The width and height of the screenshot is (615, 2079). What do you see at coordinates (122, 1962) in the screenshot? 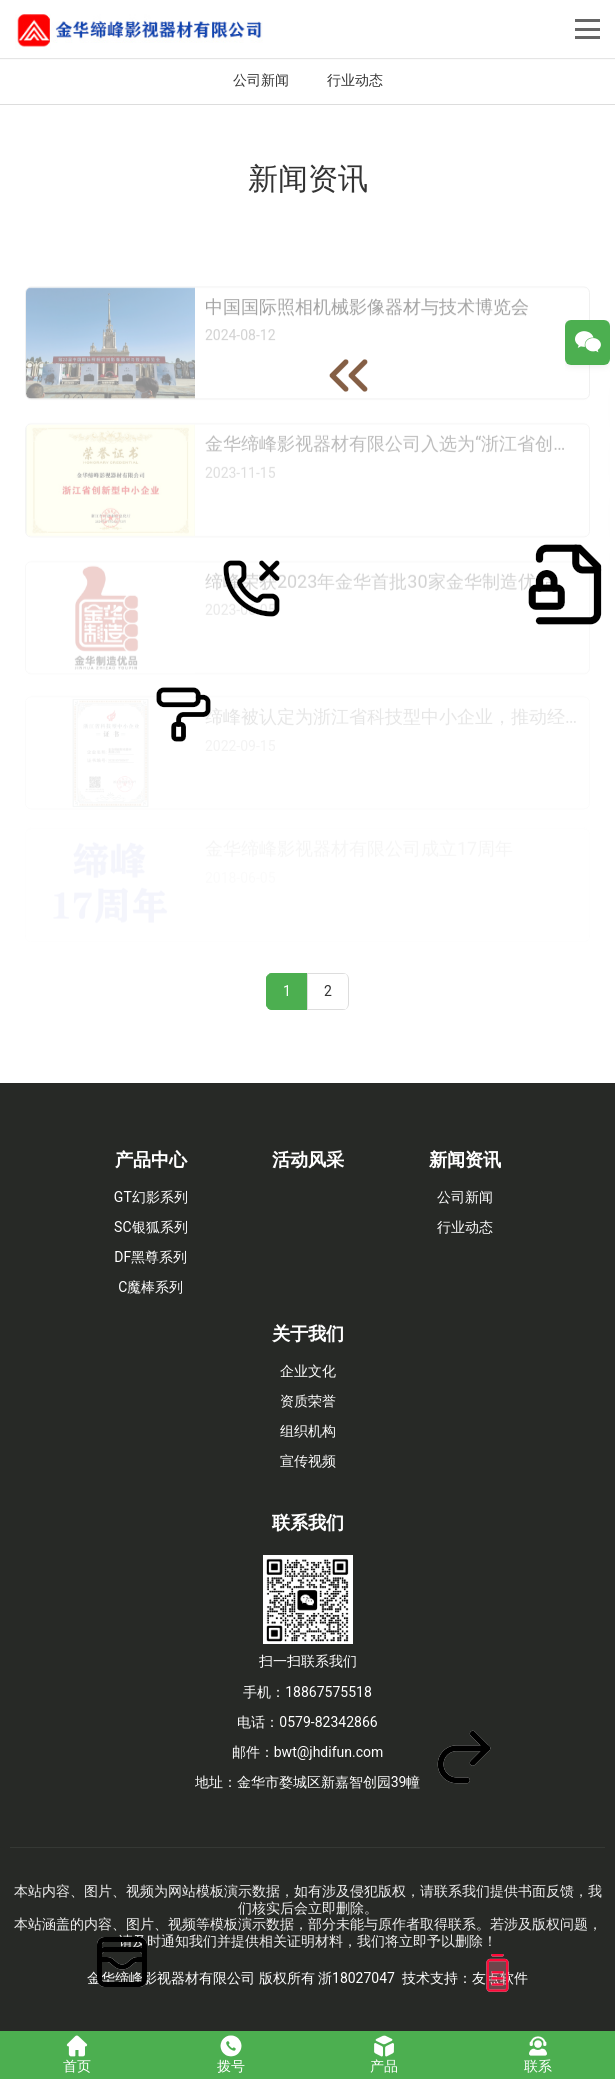
I see `access your digital wallet and payment cards` at bounding box center [122, 1962].